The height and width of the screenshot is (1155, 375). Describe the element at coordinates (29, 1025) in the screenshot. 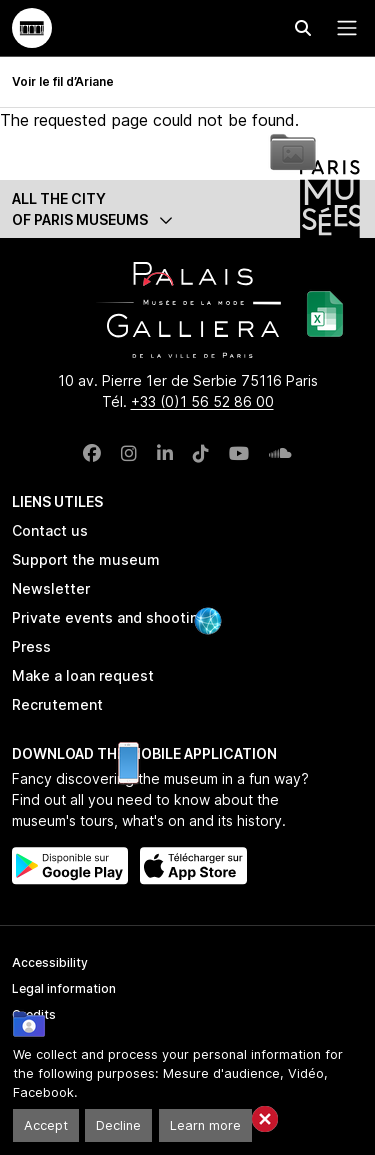

I see `open user profile folder` at that location.